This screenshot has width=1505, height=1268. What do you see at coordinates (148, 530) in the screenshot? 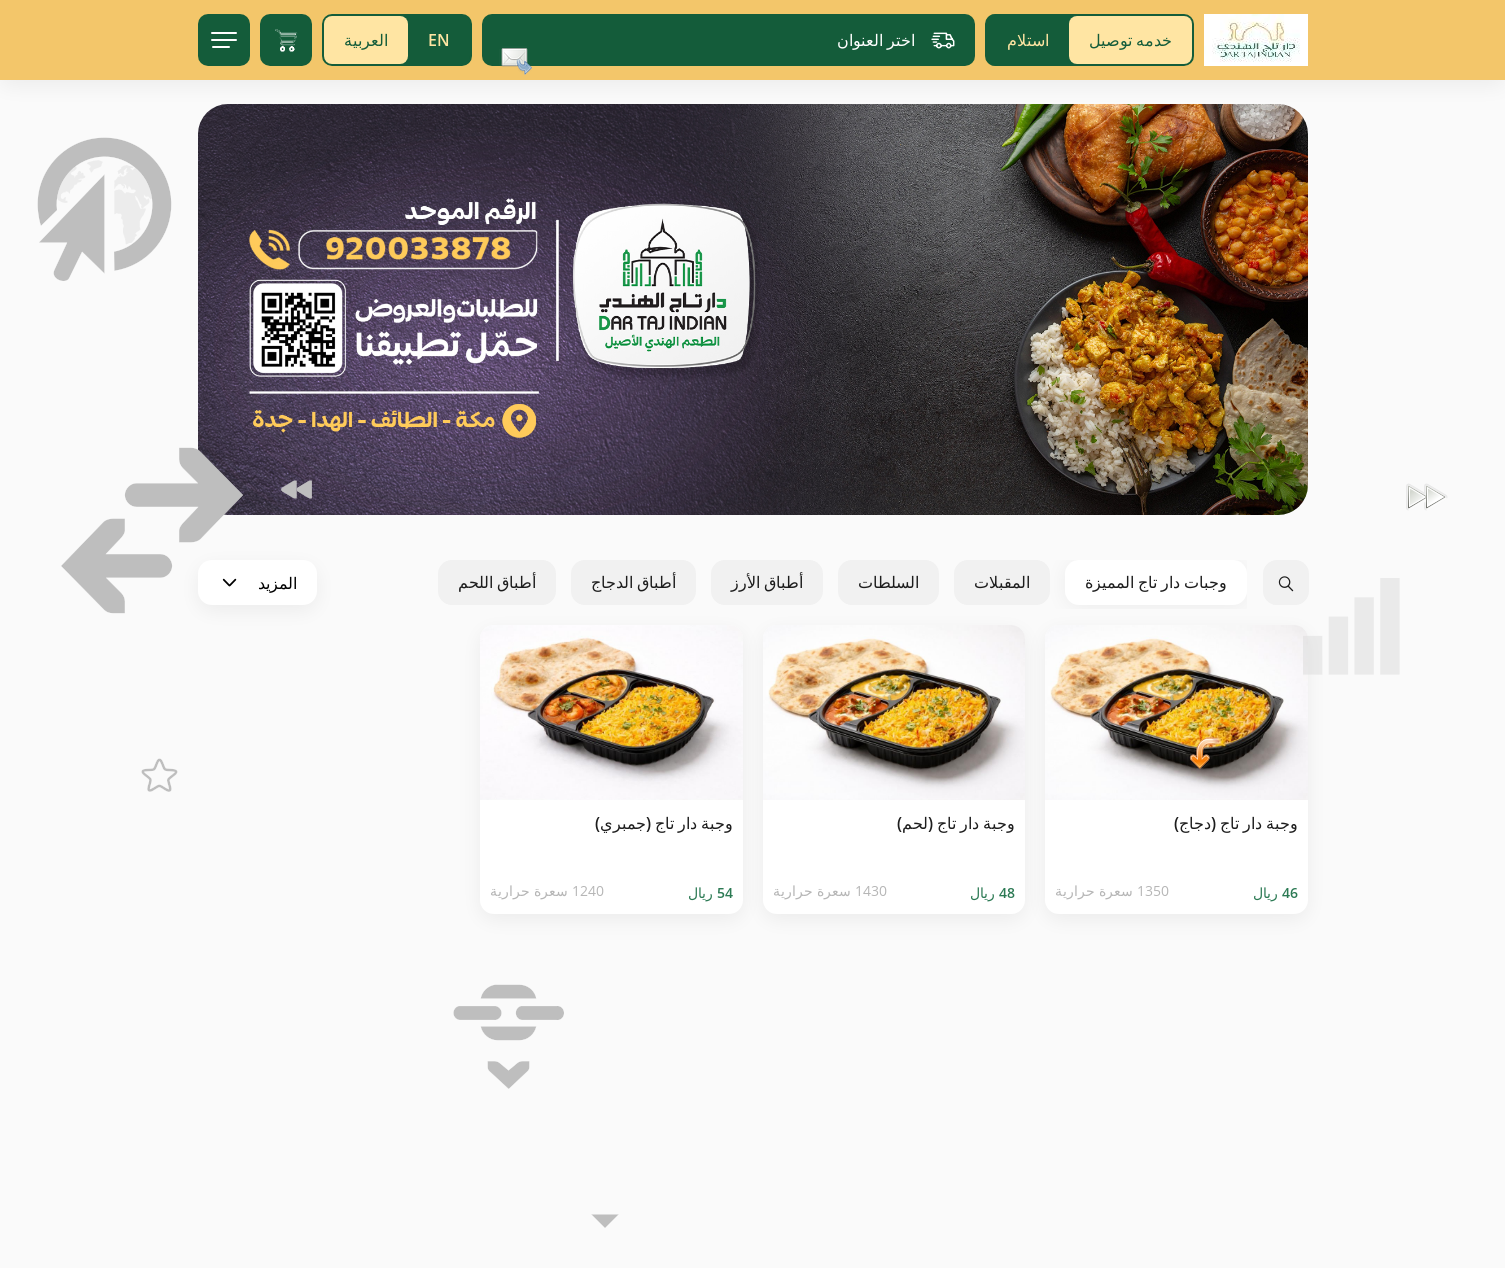
I see `indicates active network data transfer` at bounding box center [148, 530].